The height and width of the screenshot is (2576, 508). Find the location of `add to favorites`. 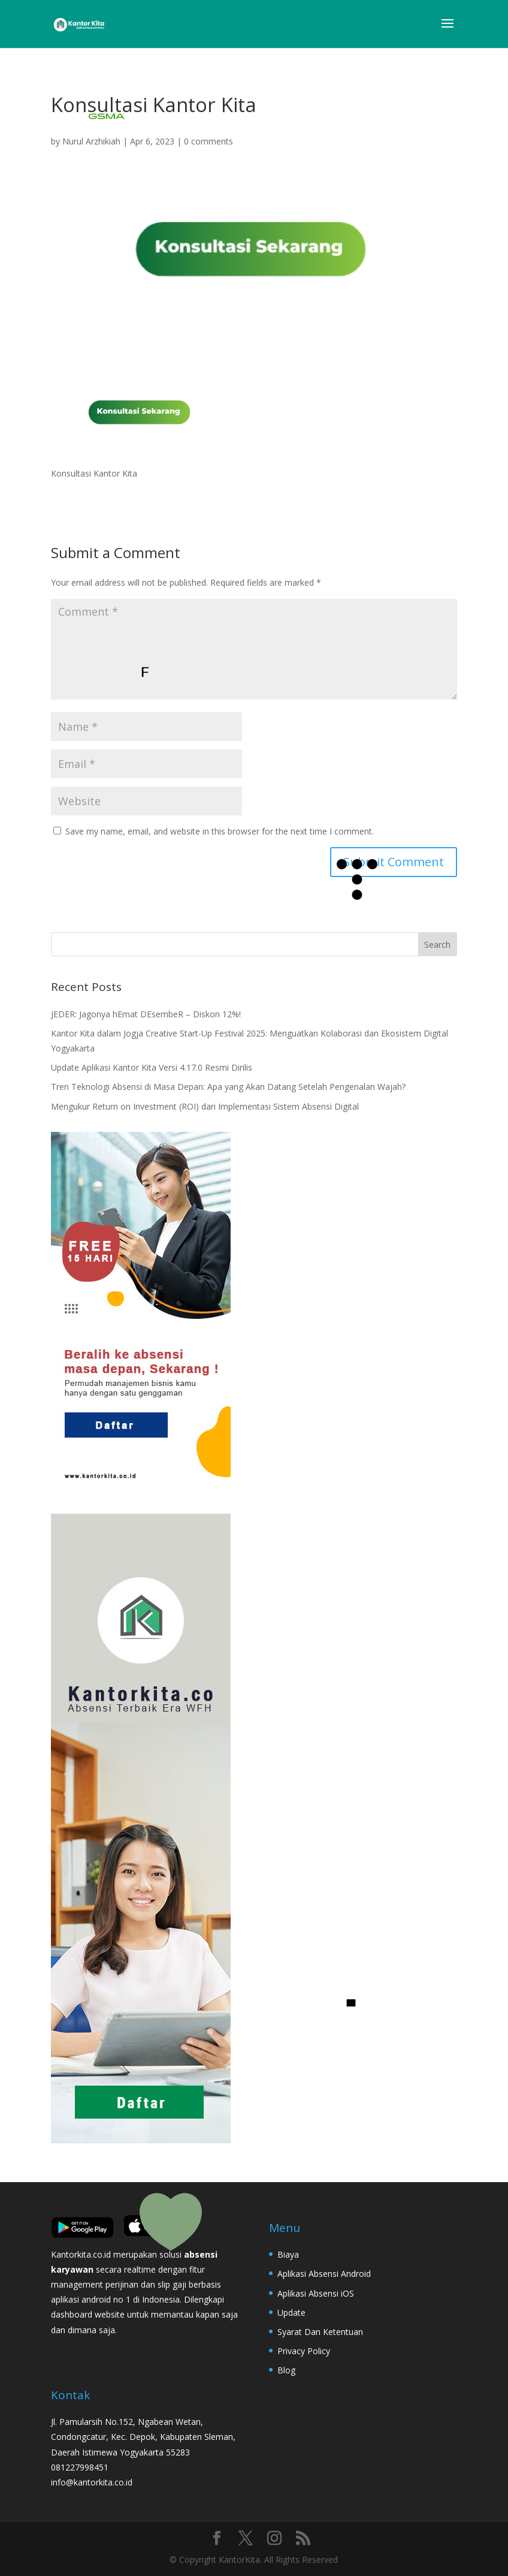

add to favorites is located at coordinates (171, 2221).